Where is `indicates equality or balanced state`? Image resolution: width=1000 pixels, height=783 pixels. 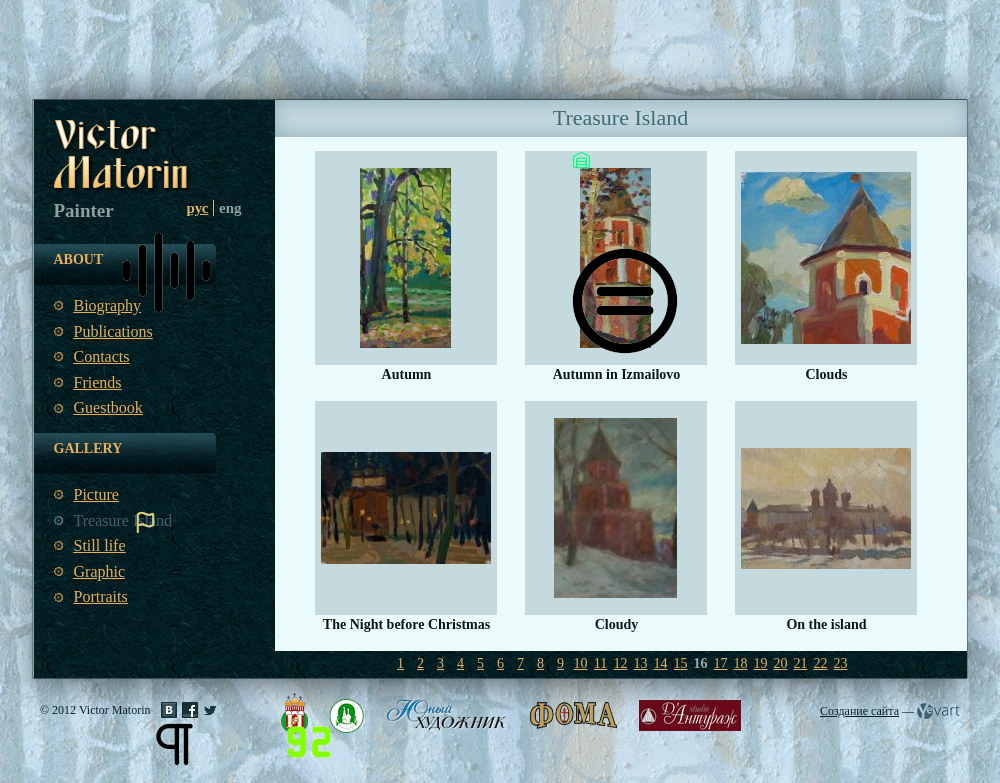 indicates equality or balanced state is located at coordinates (625, 301).